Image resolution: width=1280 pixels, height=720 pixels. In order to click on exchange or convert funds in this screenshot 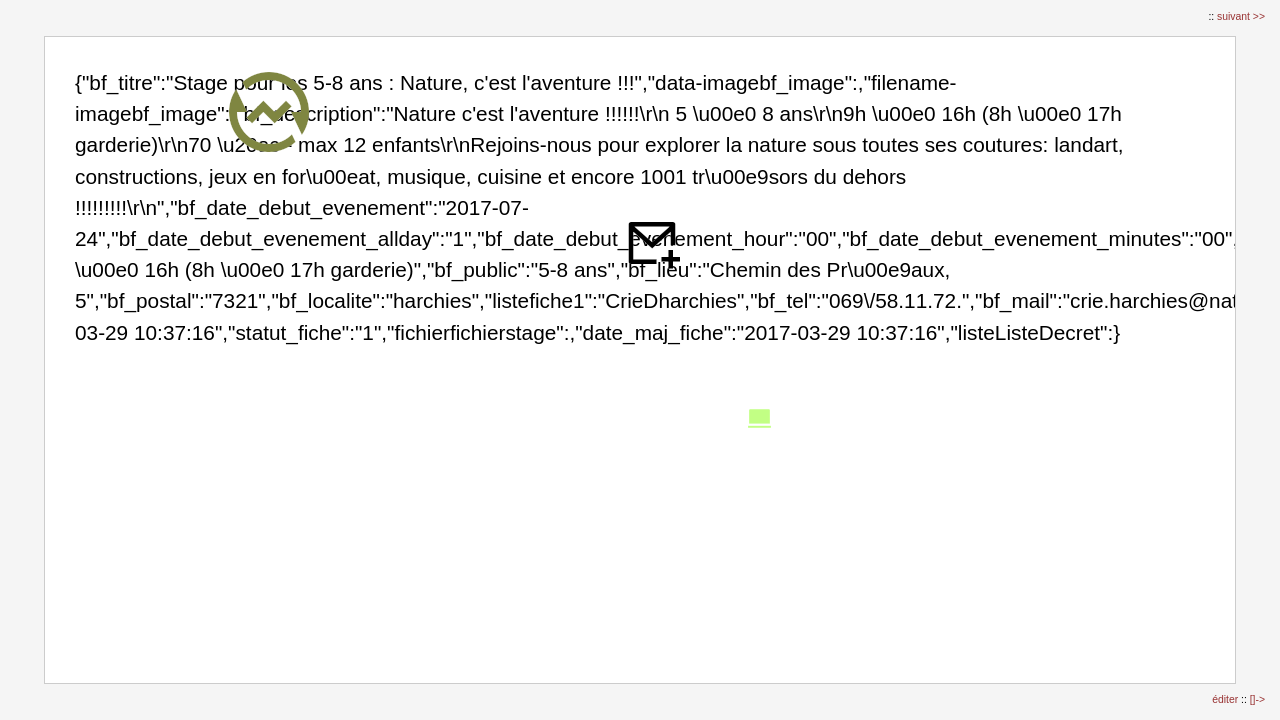, I will do `click(269, 112)`.